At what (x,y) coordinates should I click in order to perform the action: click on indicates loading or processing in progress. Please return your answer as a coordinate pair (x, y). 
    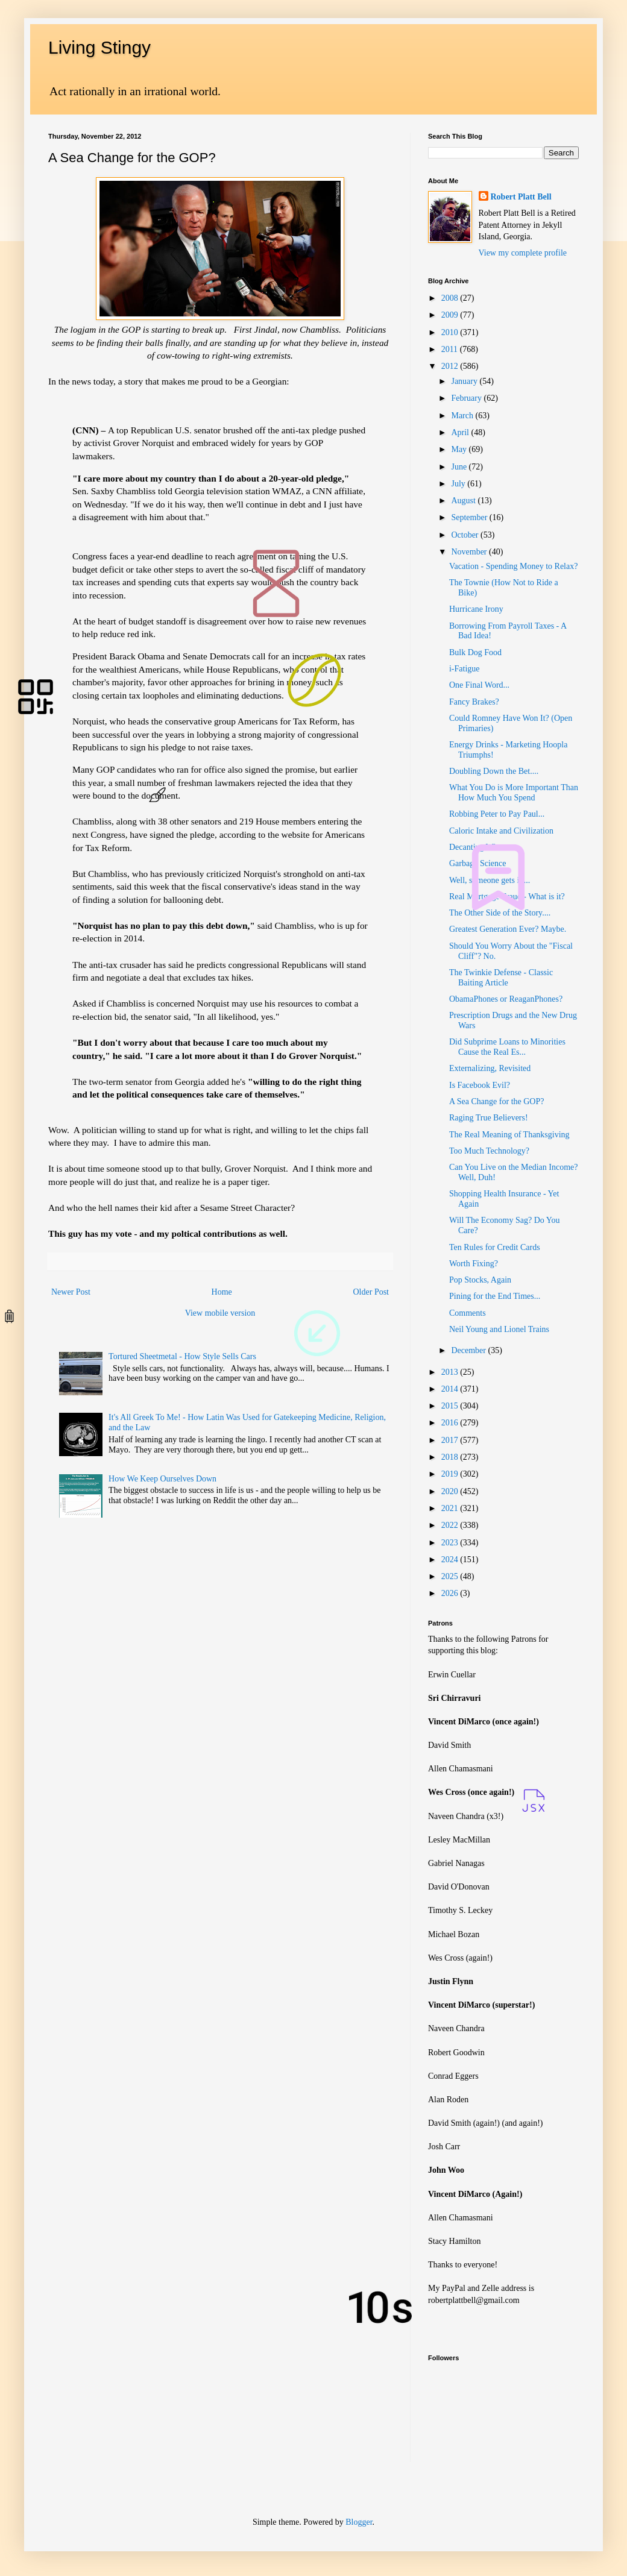
    Looking at the image, I should click on (276, 583).